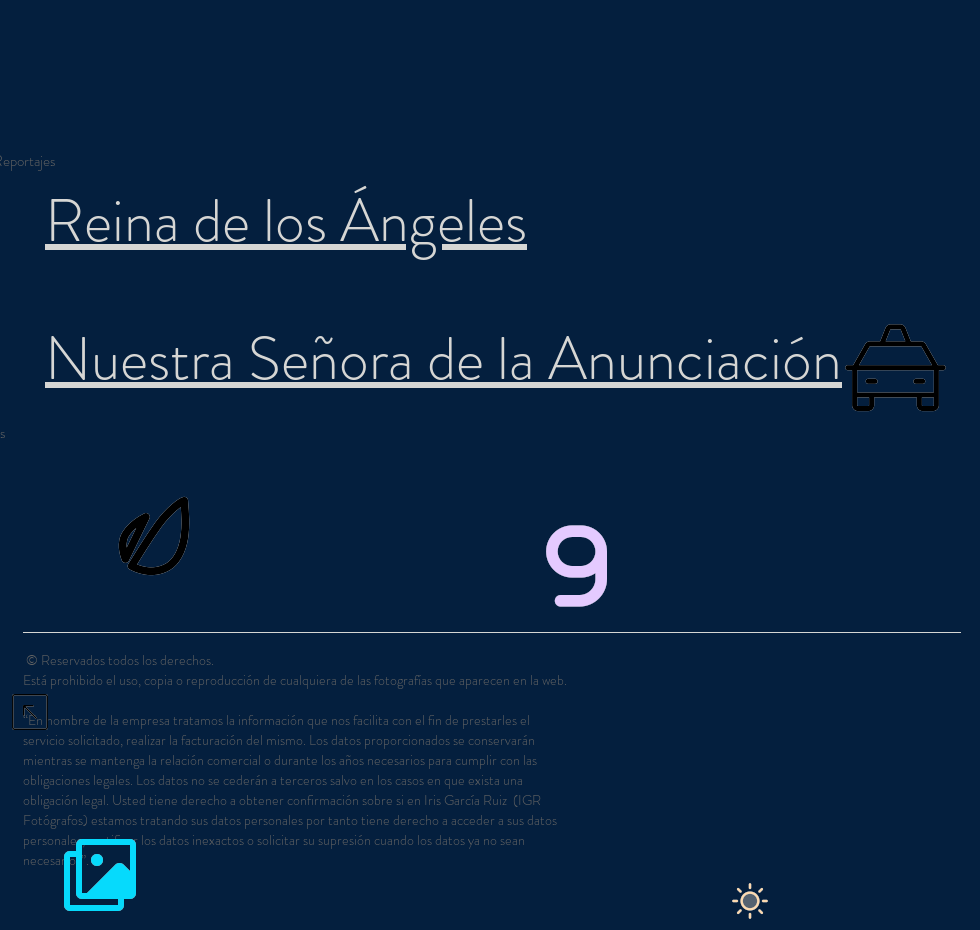 The image size is (980, 930). What do you see at coordinates (154, 536) in the screenshot?
I see `envato marketplace logo` at bounding box center [154, 536].